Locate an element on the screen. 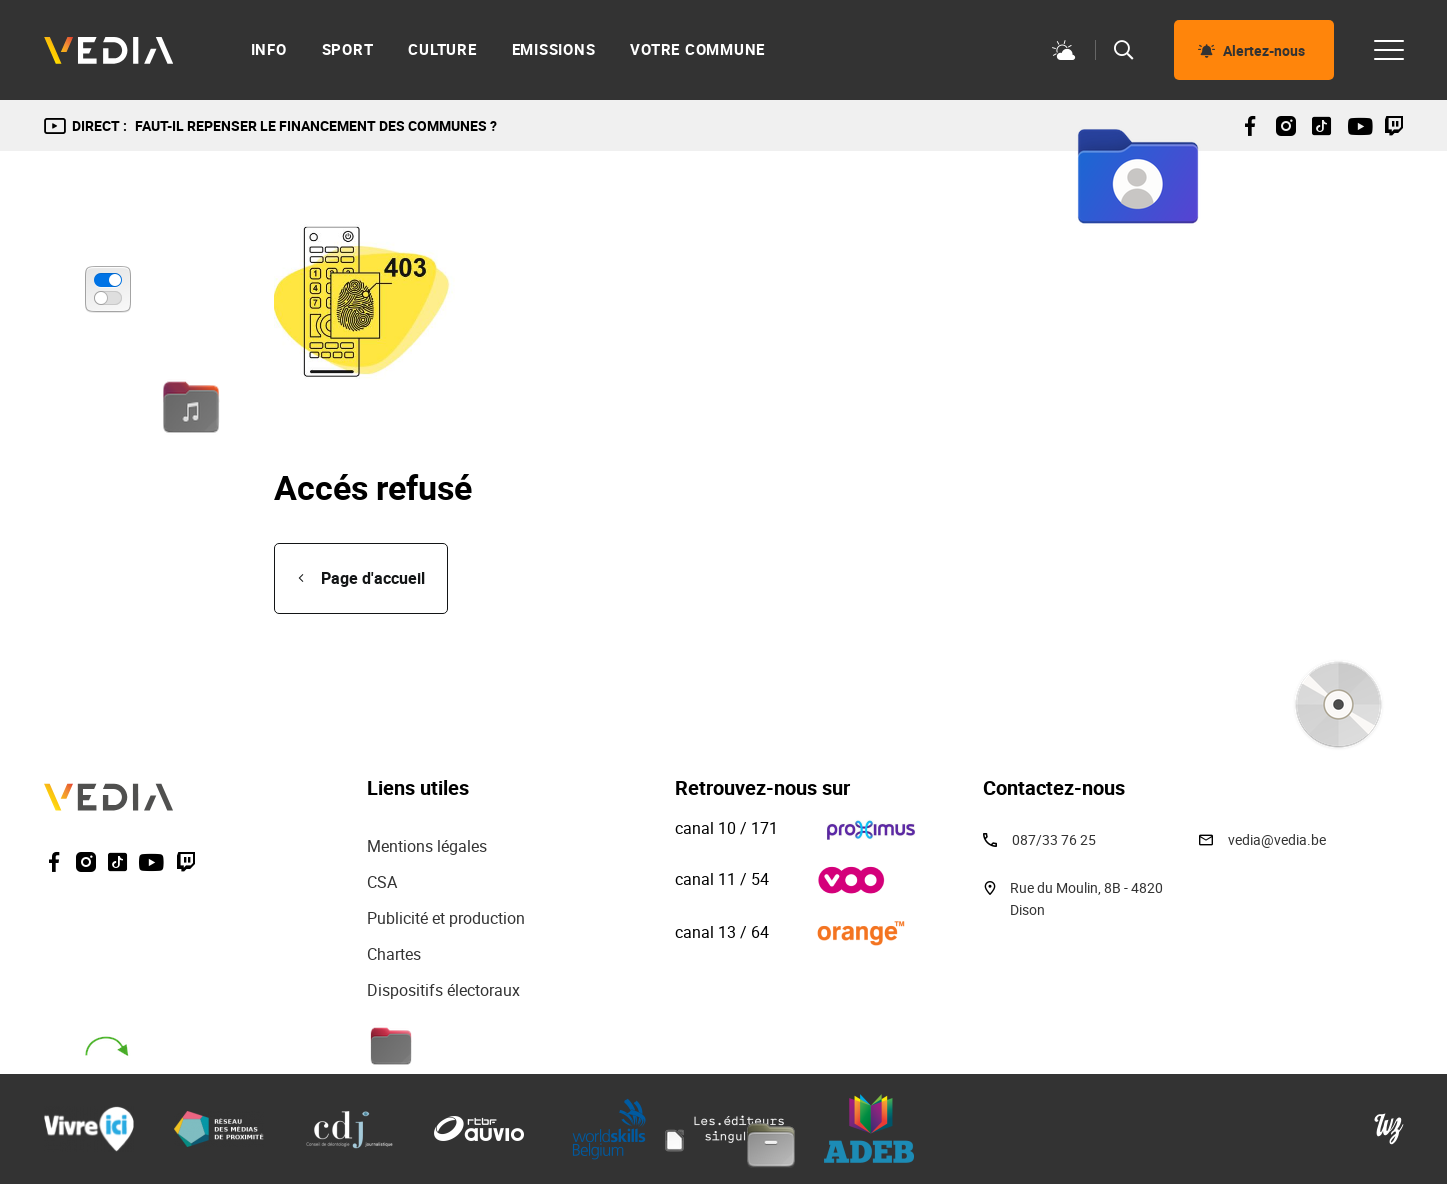 The width and height of the screenshot is (1447, 1185). open the file manager application is located at coordinates (771, 1145).